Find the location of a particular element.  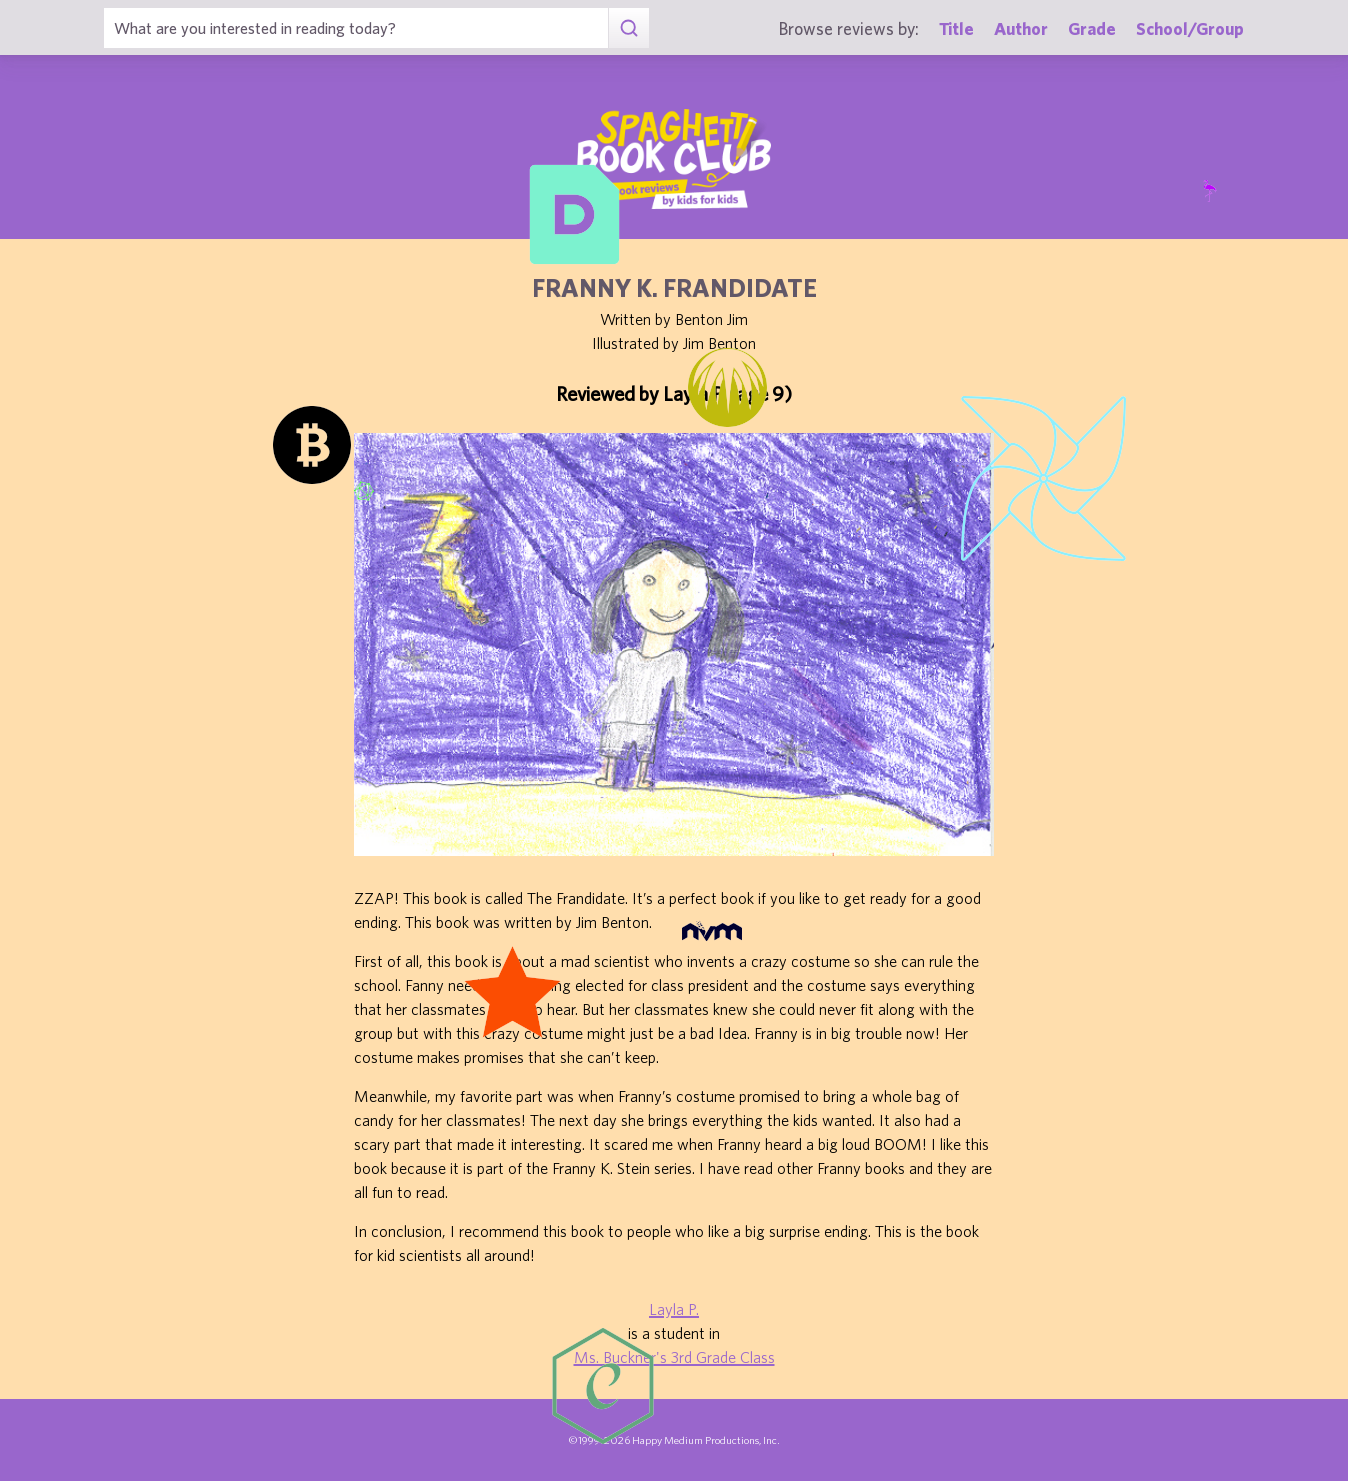

Silver Airways airline logo is located at coordinates (1210, 191).